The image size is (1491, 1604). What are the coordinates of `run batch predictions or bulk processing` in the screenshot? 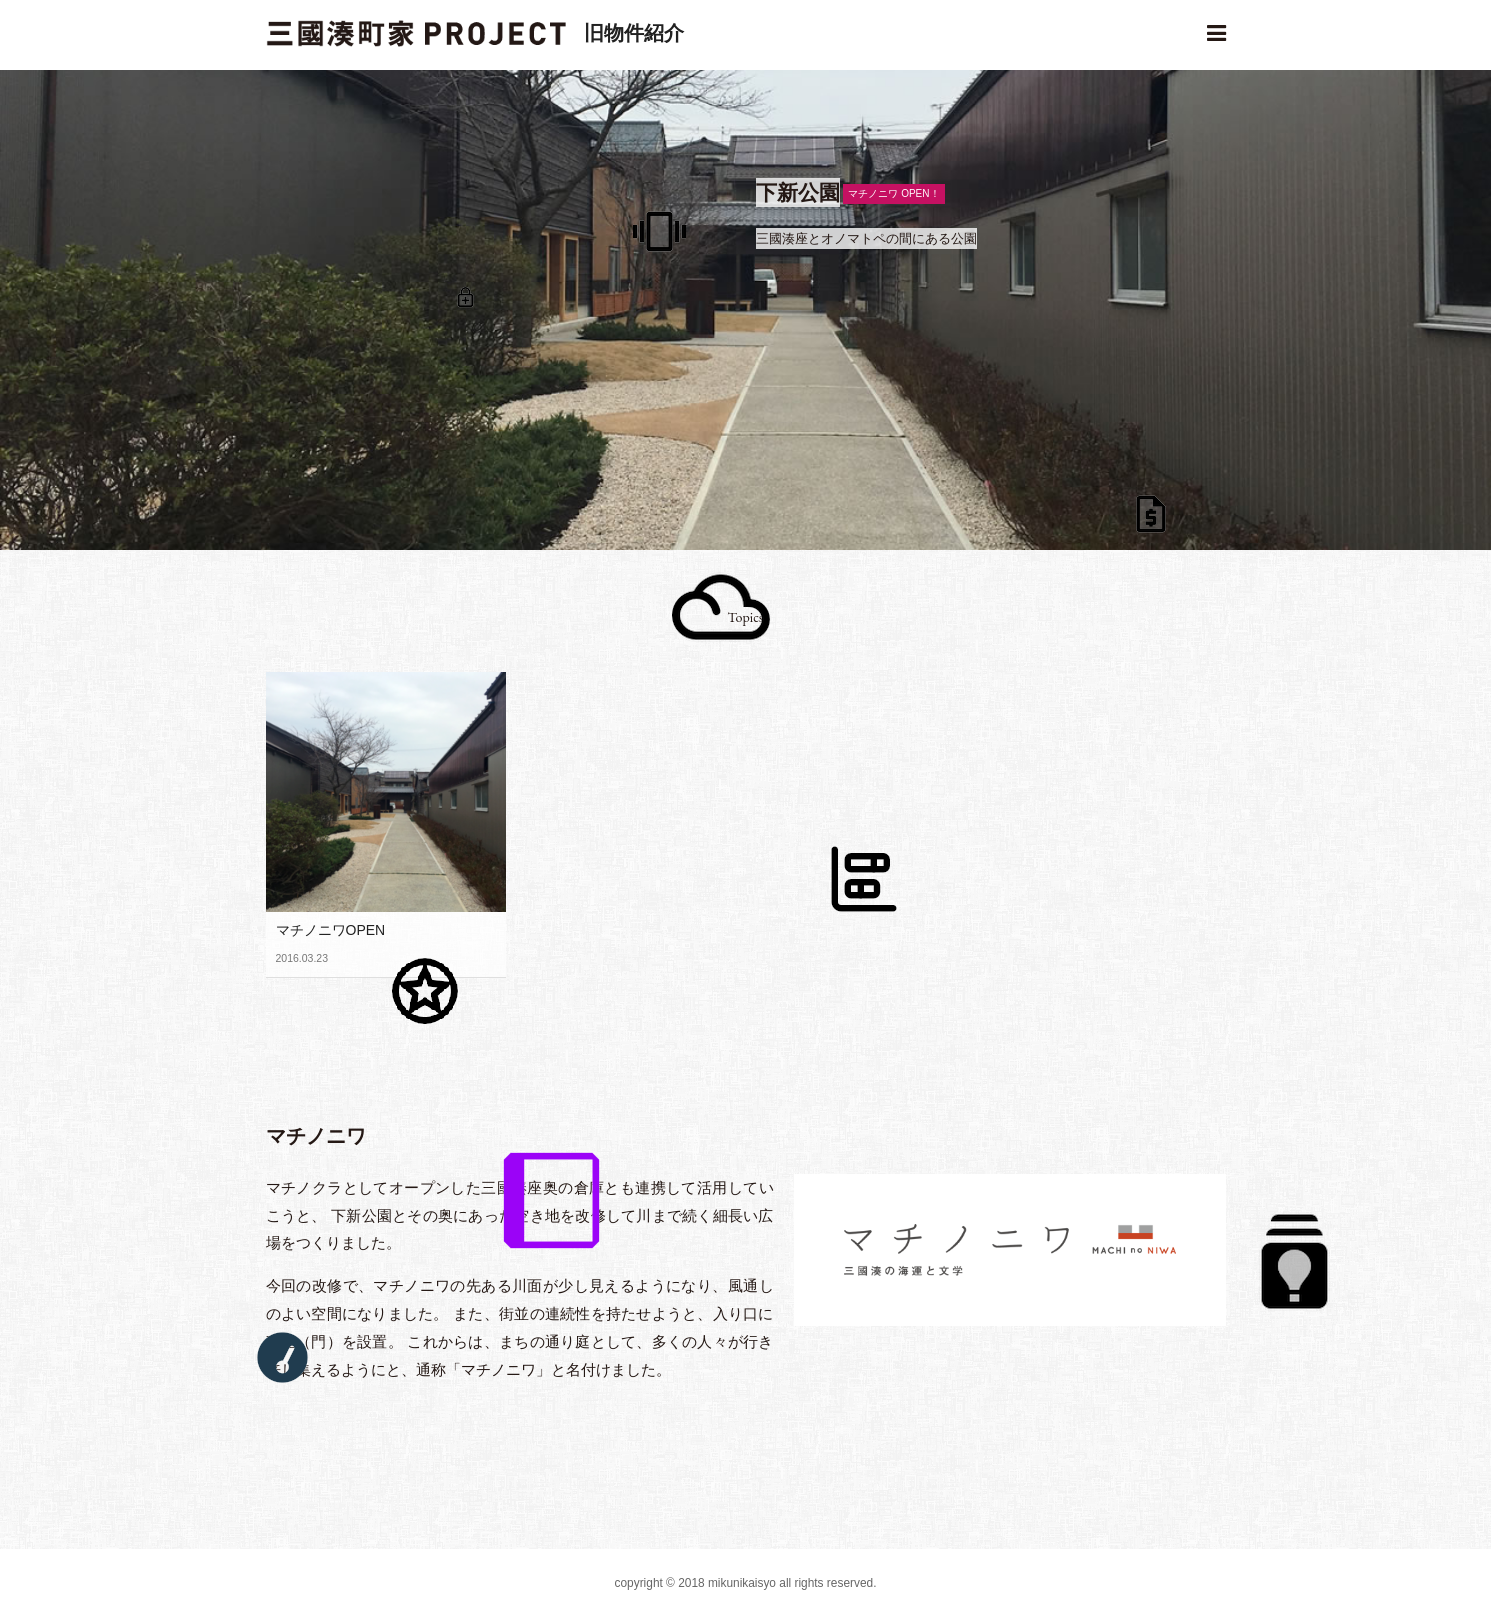 It's located at (1294, 1261).